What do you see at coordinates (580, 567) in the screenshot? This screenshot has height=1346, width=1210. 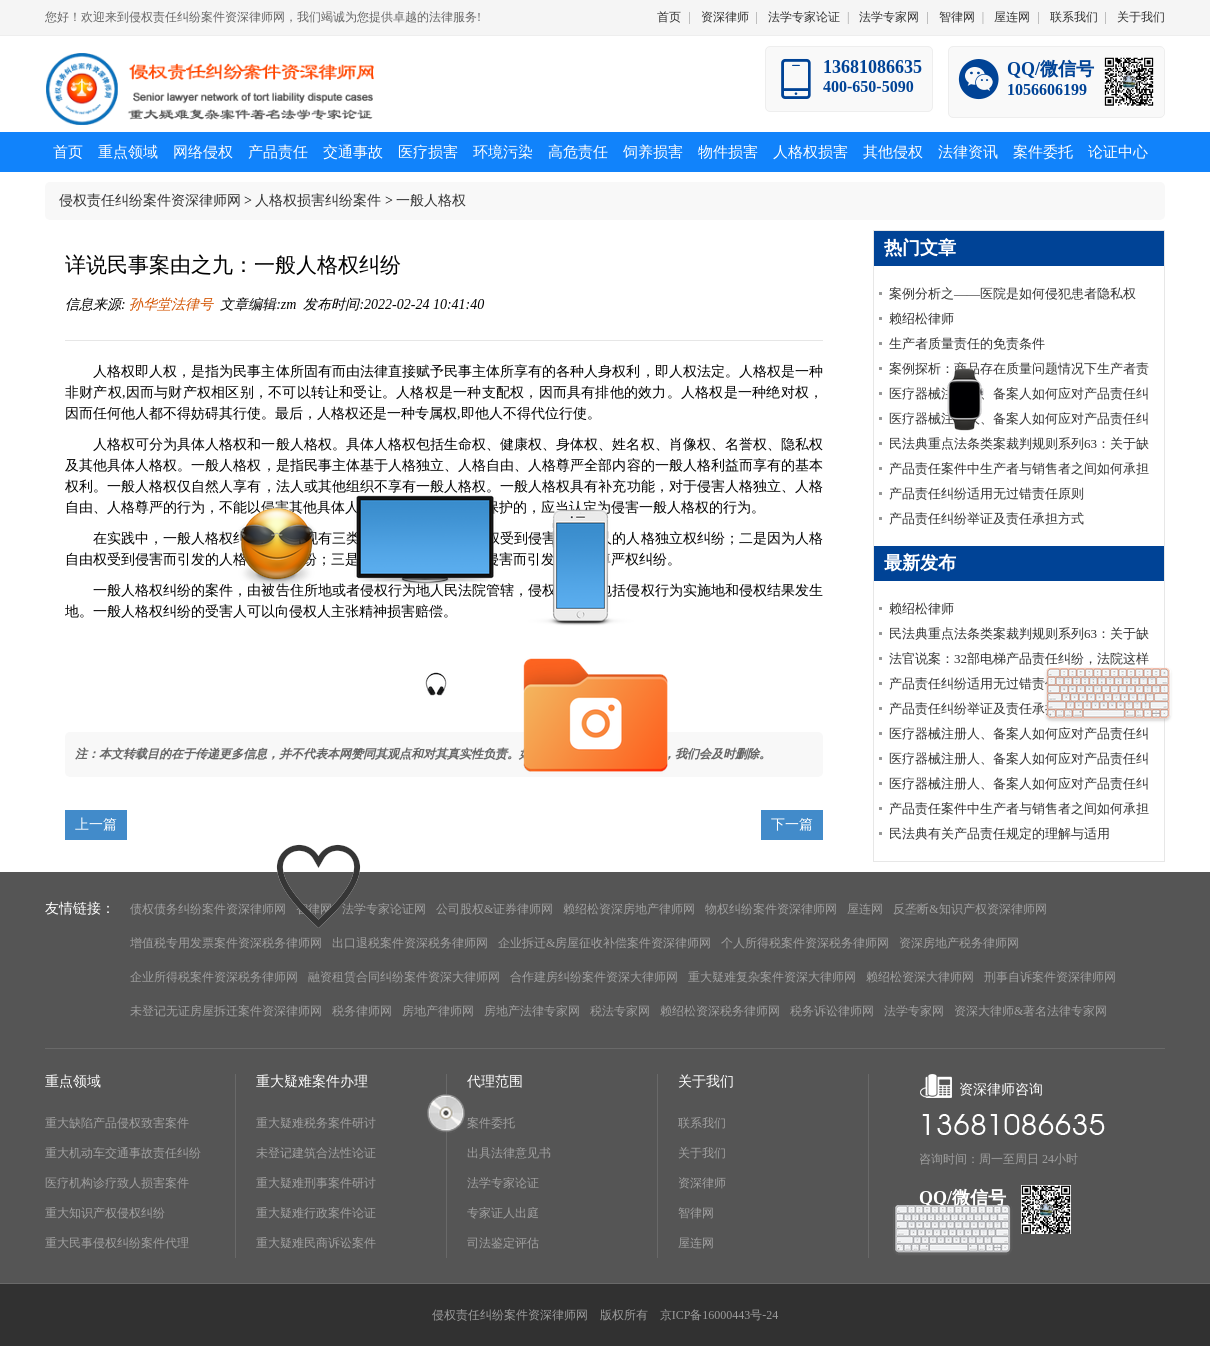 I see `connected iPhone device` at bounding box center [580, 567].